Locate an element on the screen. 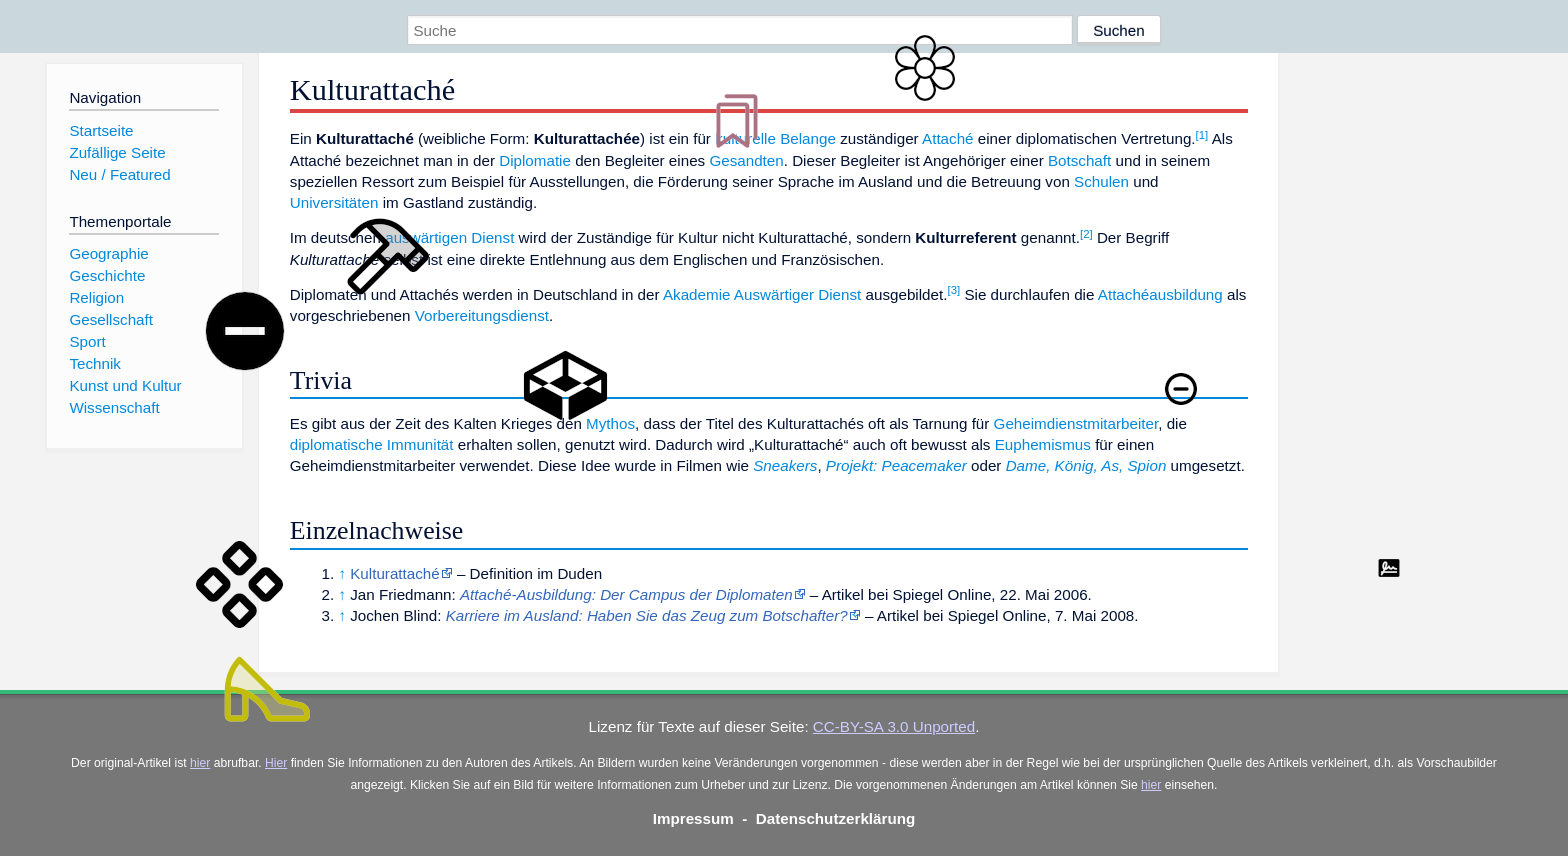 This screenshot has height=856, width=1568. view or manage UI components is located at coordinates (239, 584).